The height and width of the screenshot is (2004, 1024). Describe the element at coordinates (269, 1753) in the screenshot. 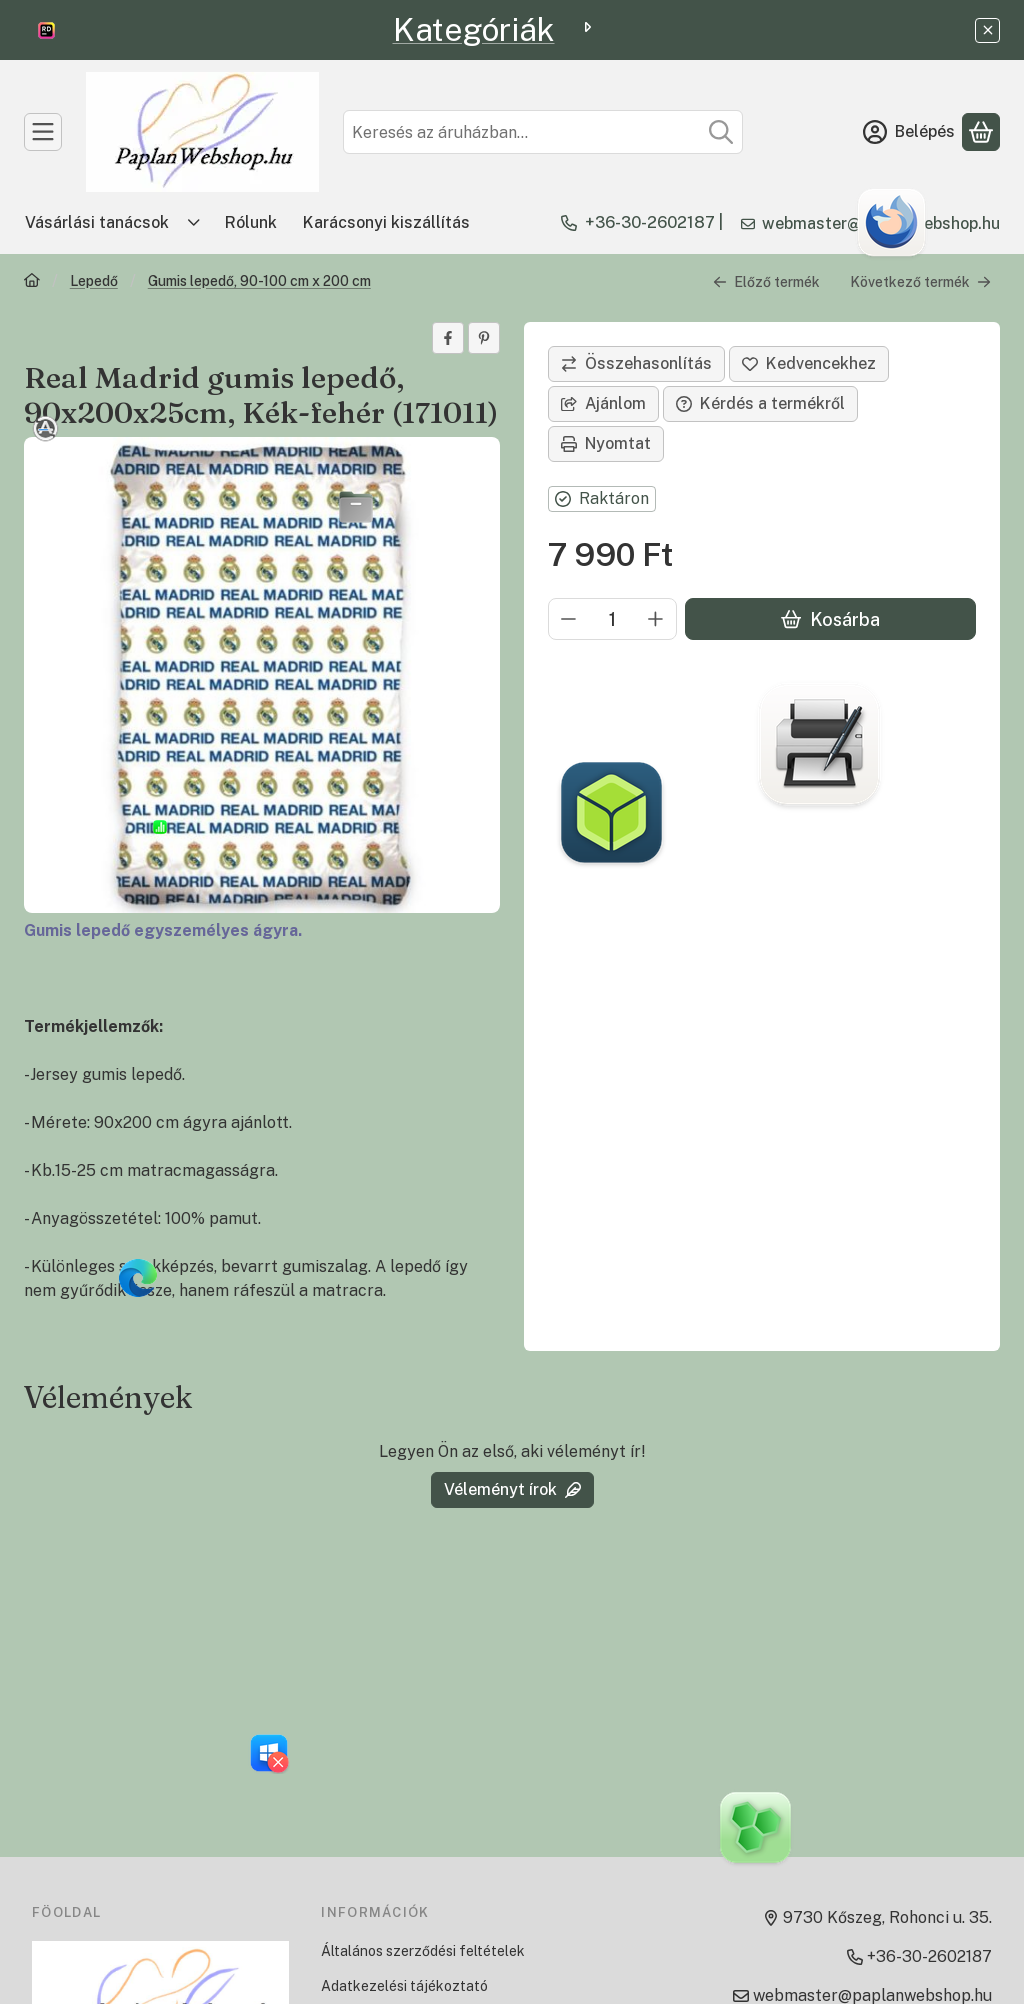

I see `uninstall windows applications running through wine` at that location.